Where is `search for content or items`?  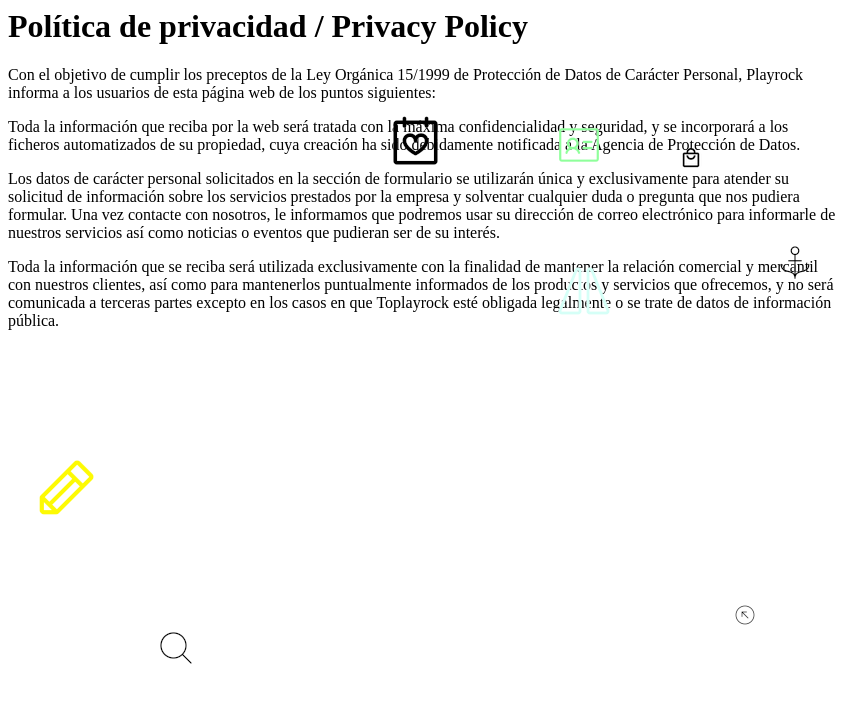
search for content or items is located at coordinates (176, 648).